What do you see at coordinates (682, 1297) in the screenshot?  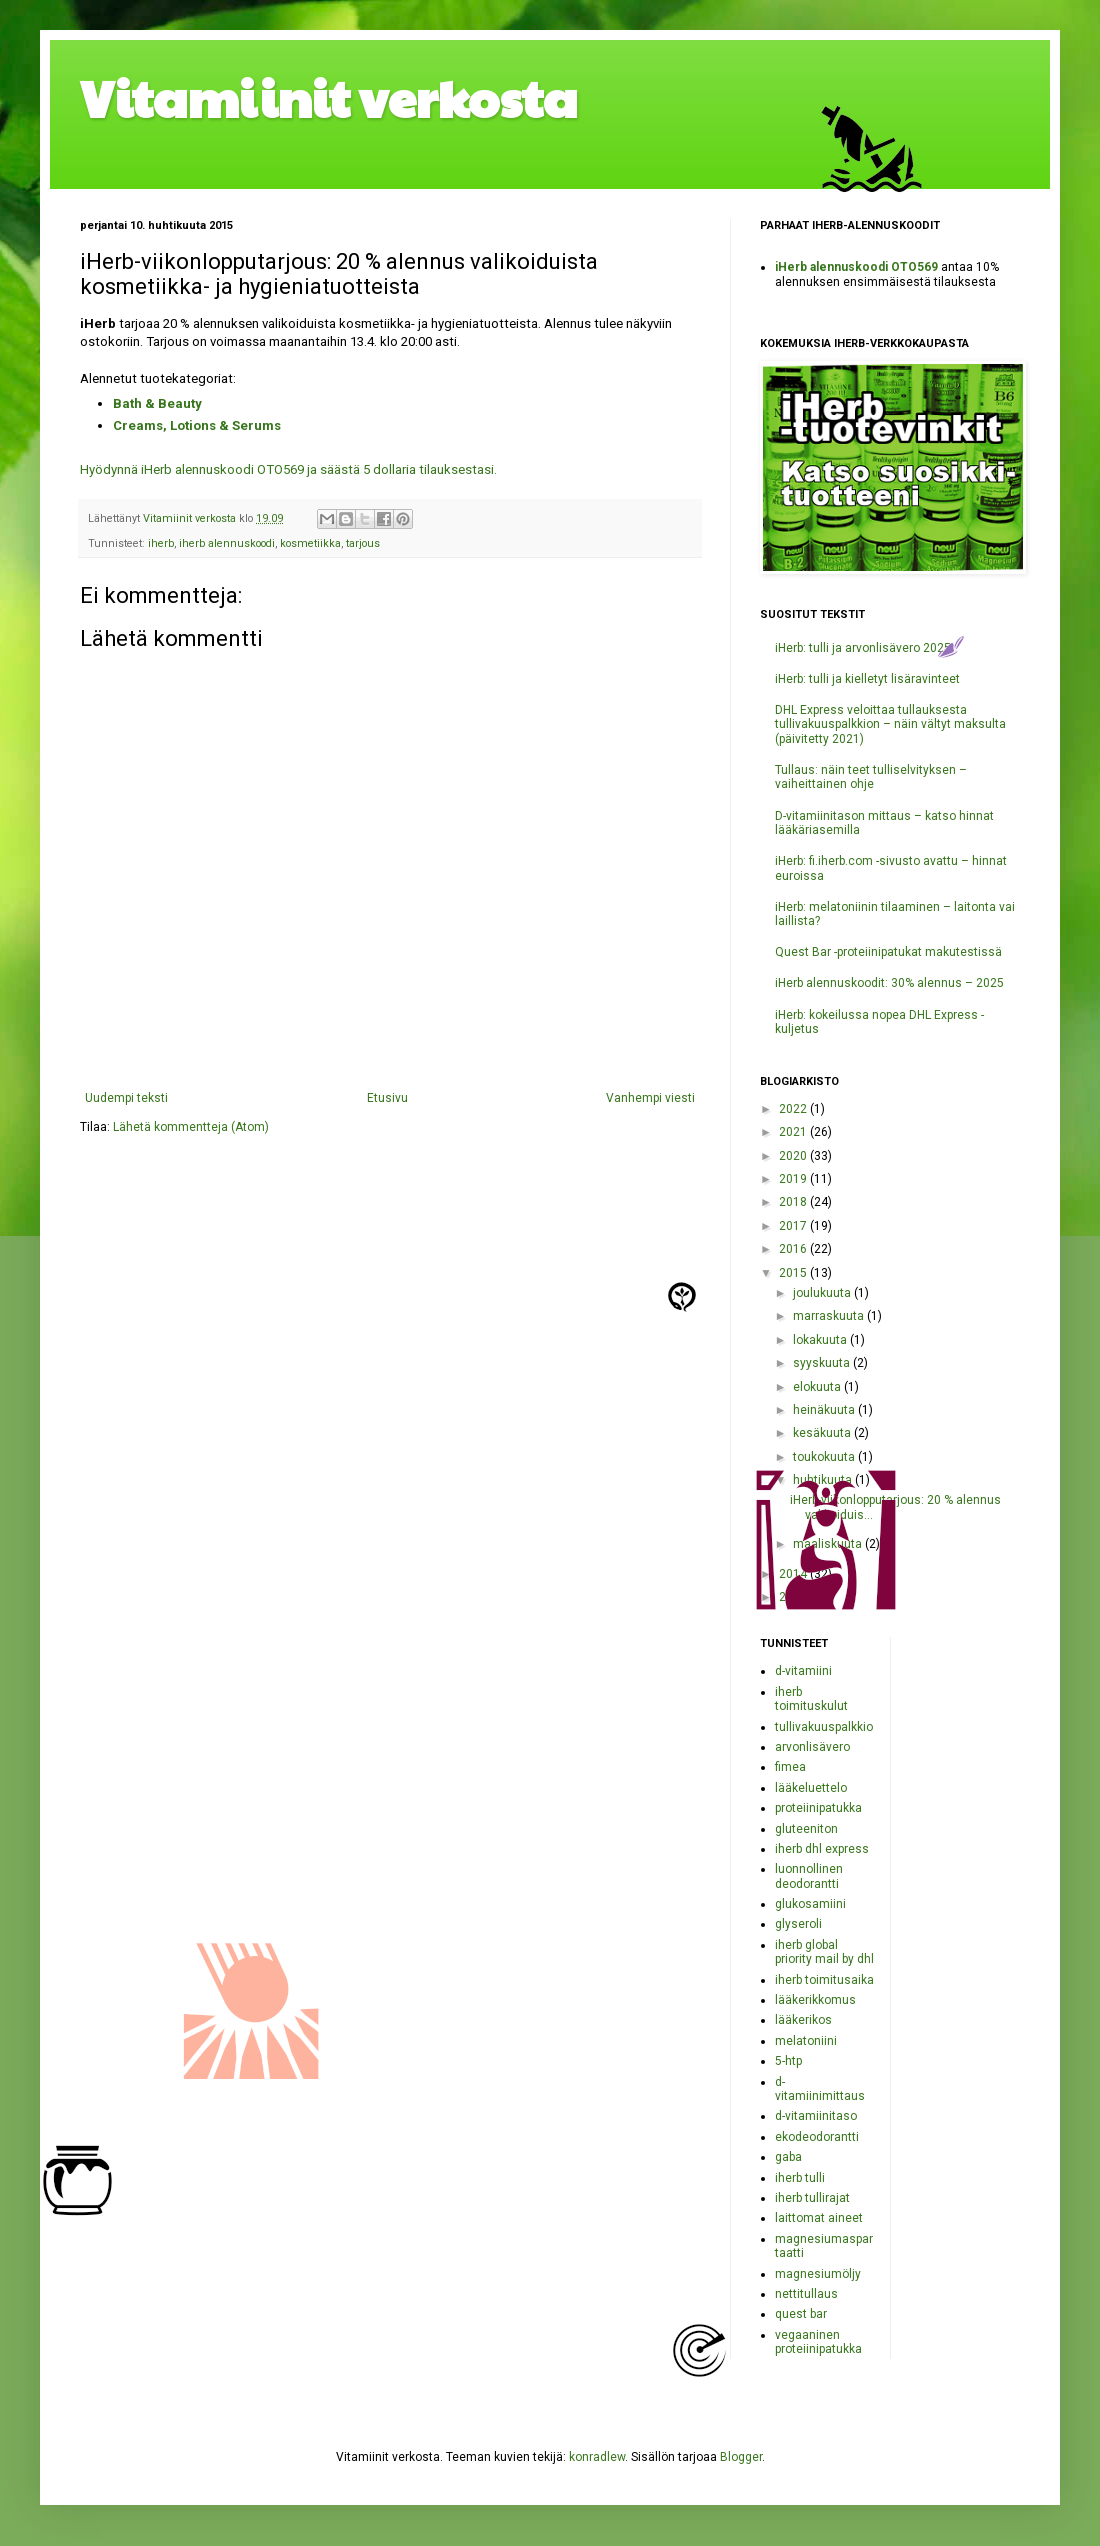 I see `browse plants and animals category` at bounding box center [682, 1297].